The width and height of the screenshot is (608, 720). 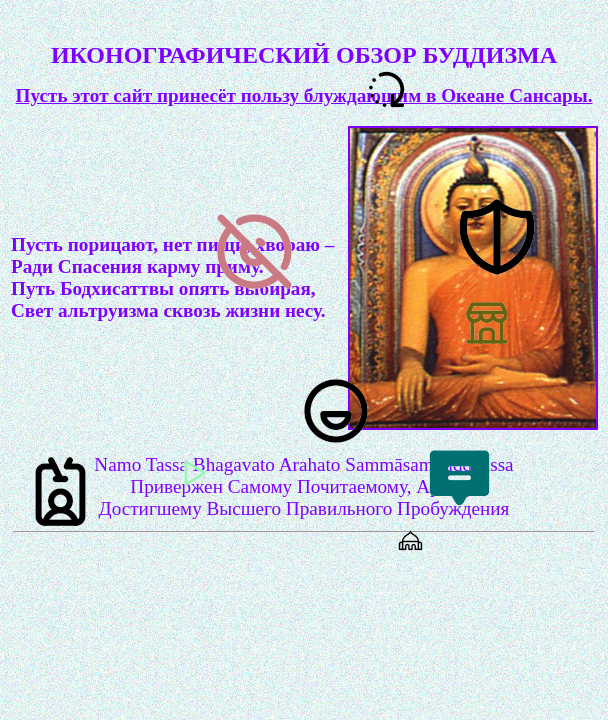 What do you see at coordinates (410, 541) in the screenshot?
I see `find nearby mosques` at bounding box center [410, 541].